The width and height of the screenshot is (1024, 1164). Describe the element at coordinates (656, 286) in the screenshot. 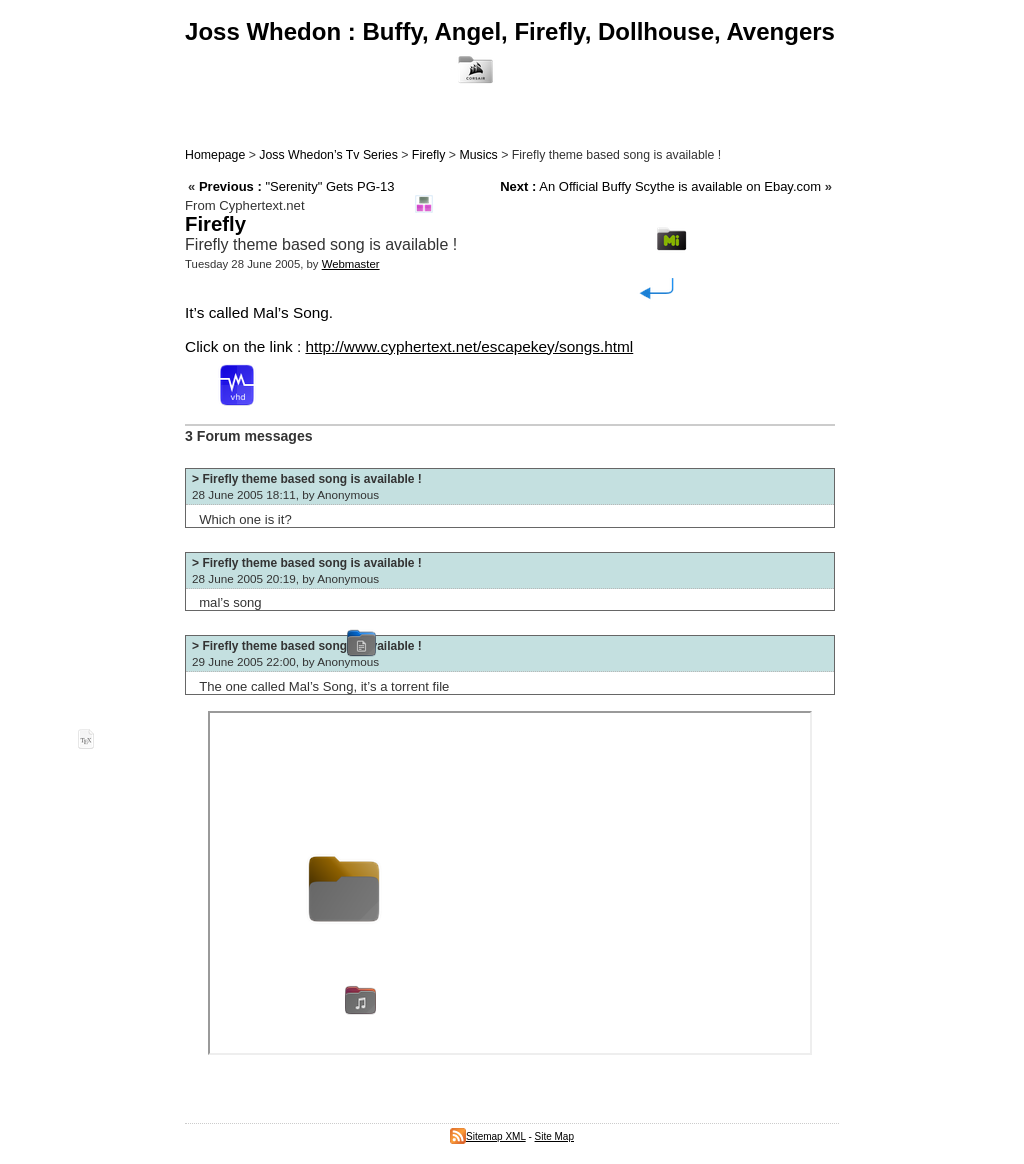

I see `reply to this email` at that location.